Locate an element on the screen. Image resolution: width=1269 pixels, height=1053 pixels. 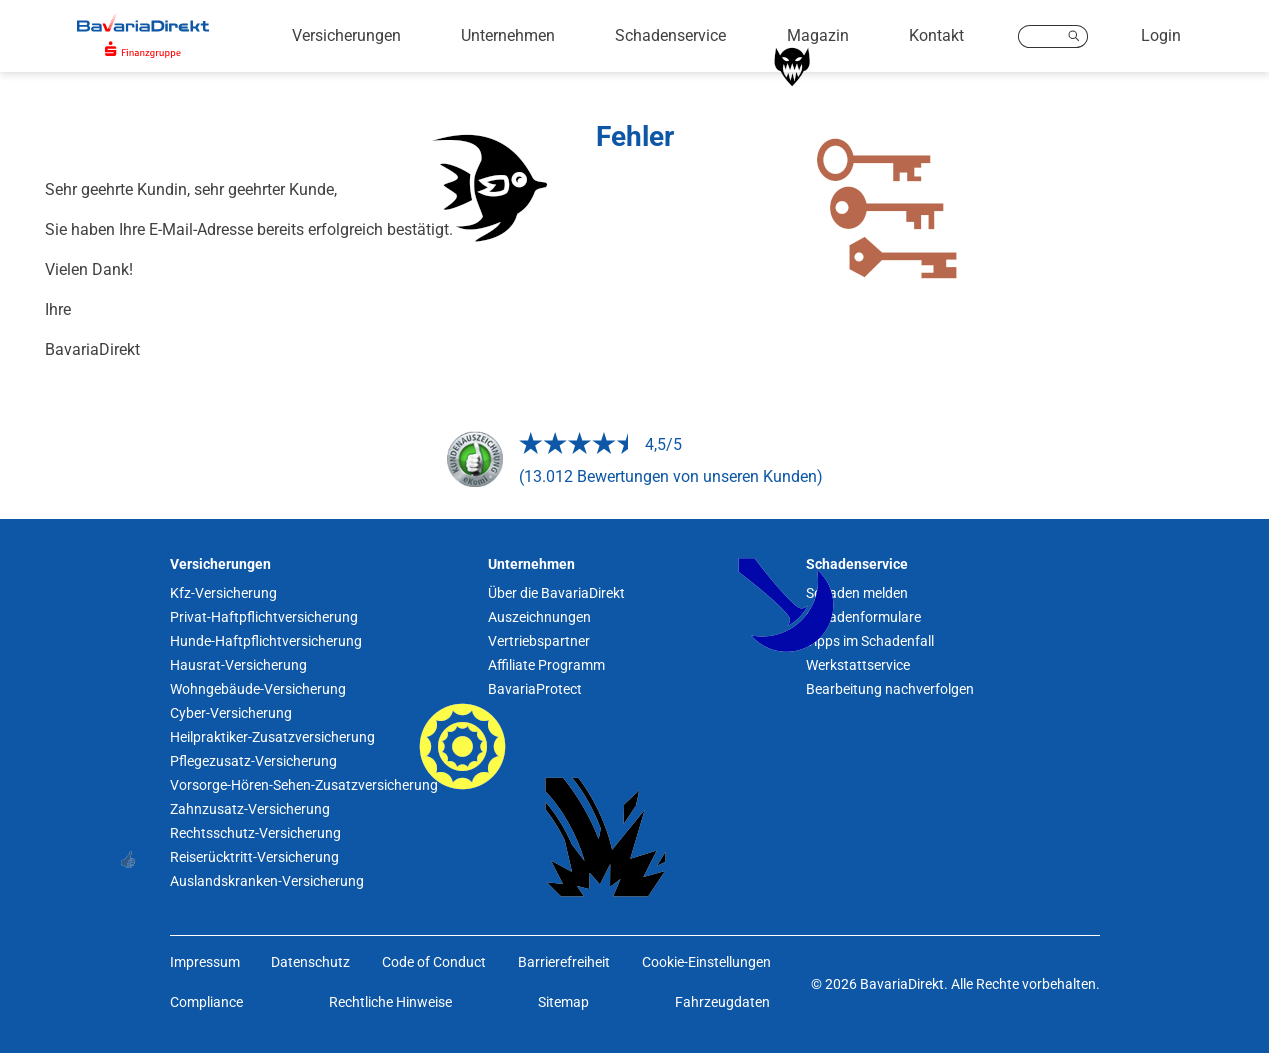
like or upvote content is located at coordinates (128, 859).